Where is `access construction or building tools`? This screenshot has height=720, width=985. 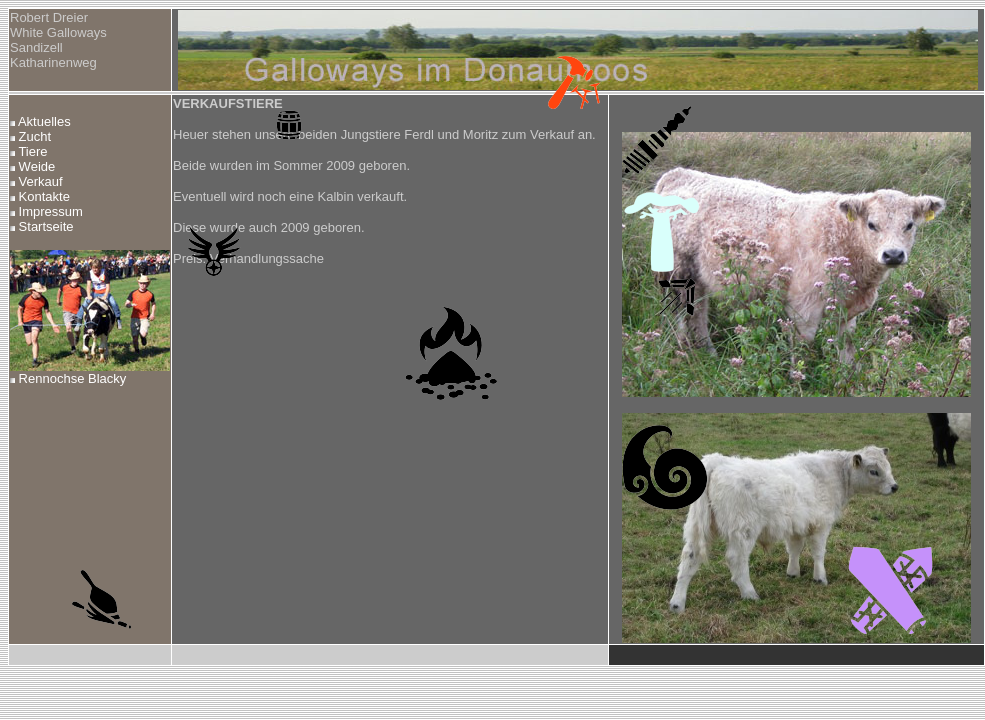 access construction or building tools is located at coordinates (574, 82).